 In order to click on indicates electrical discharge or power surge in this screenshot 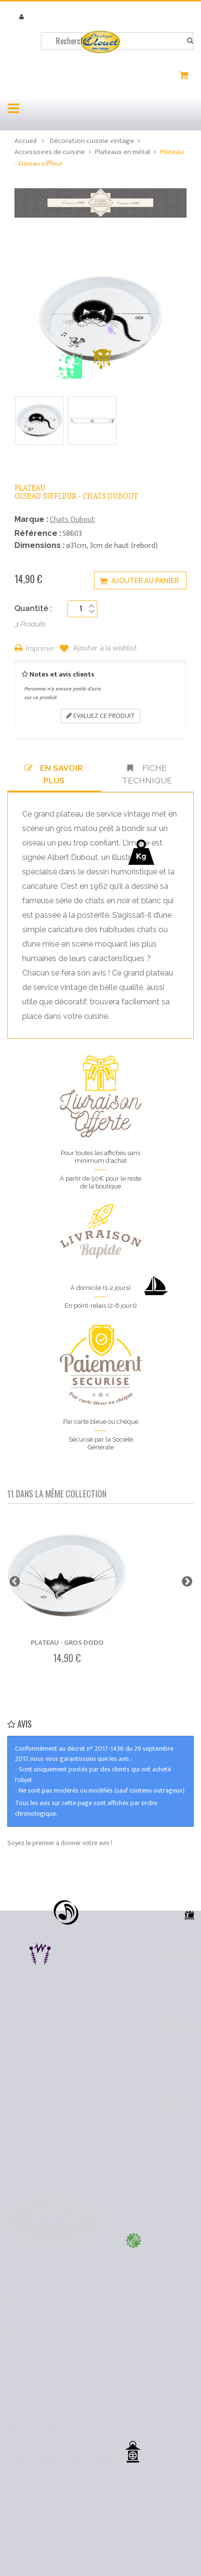, I will do `click(40, 1953)`.